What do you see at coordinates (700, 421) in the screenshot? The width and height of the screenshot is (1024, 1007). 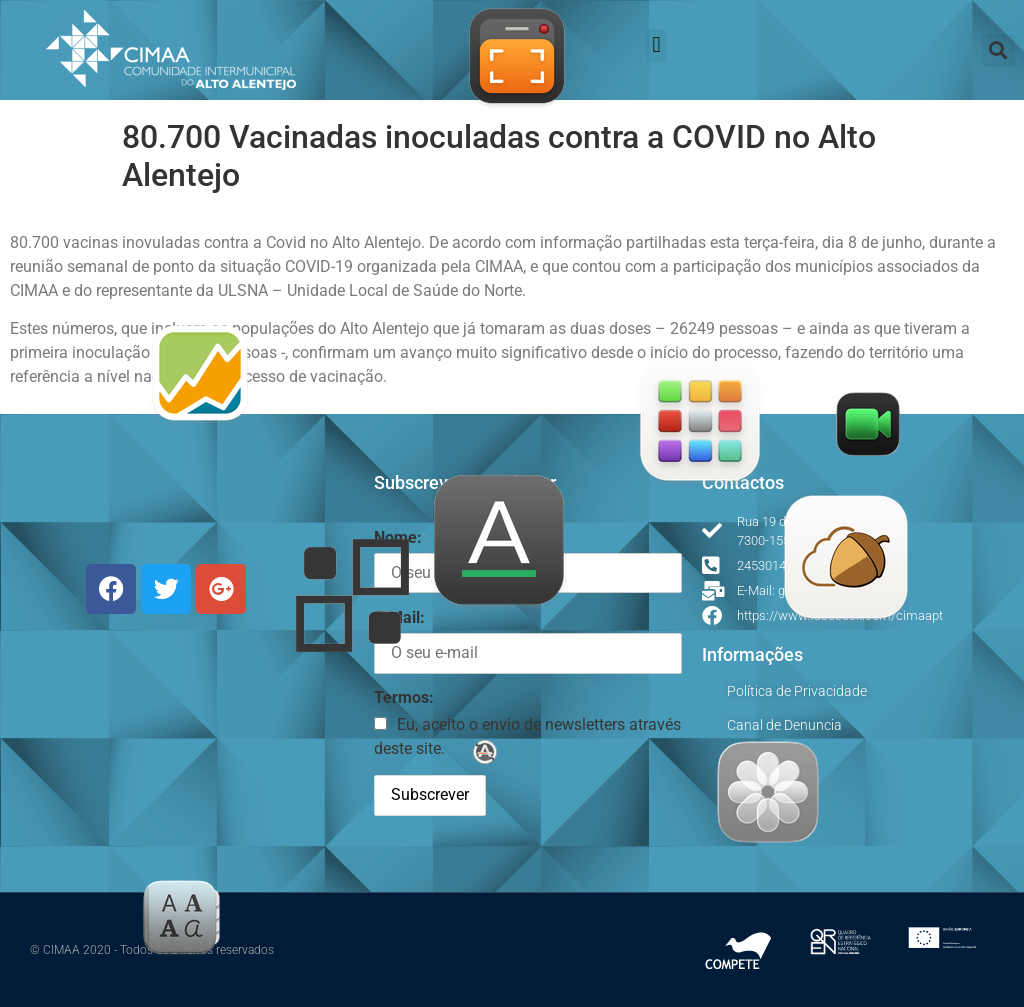 I see `open the app grid or launcher` at bounding box center [700, 421].